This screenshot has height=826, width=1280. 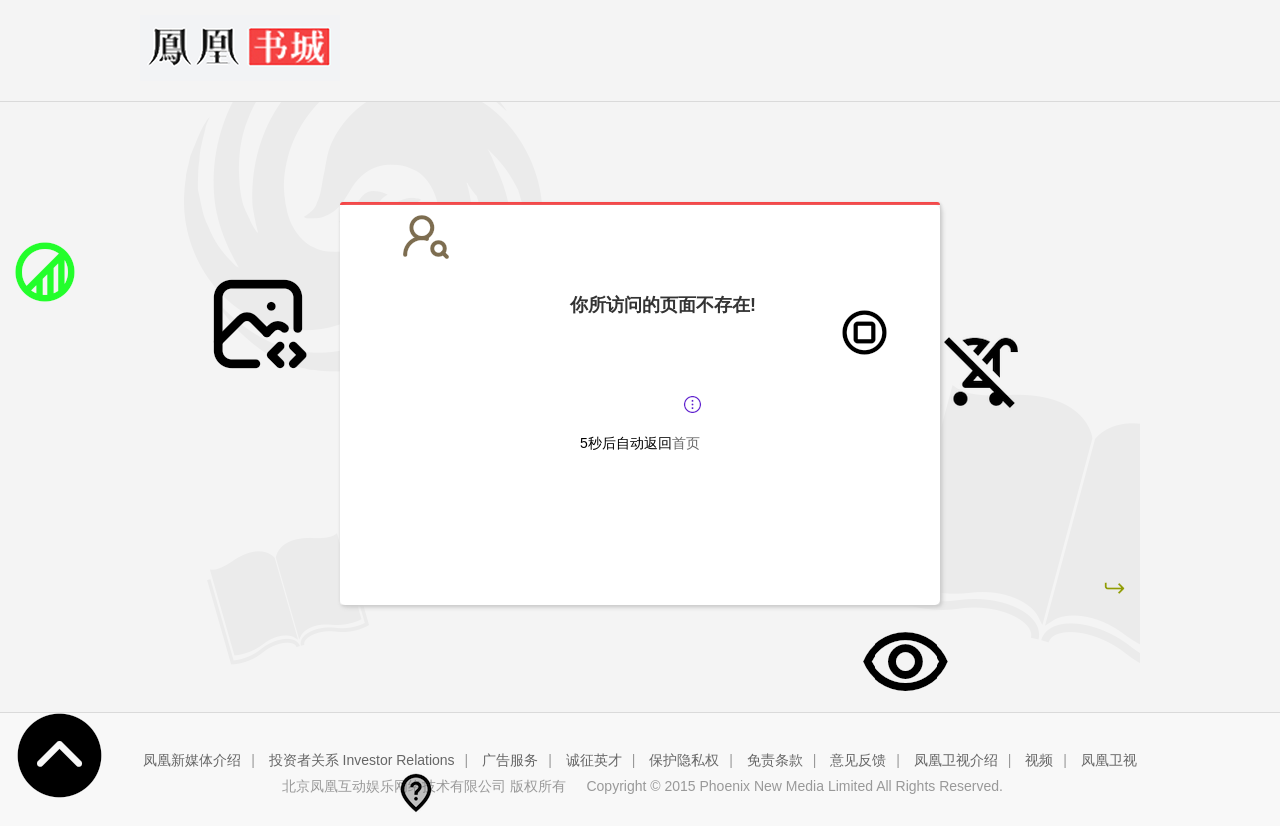 What do you see at coordinates (982, 370) in the screenshot?
I see `indicates strollers are not permitted in this area` at bounding box center [982, 370].